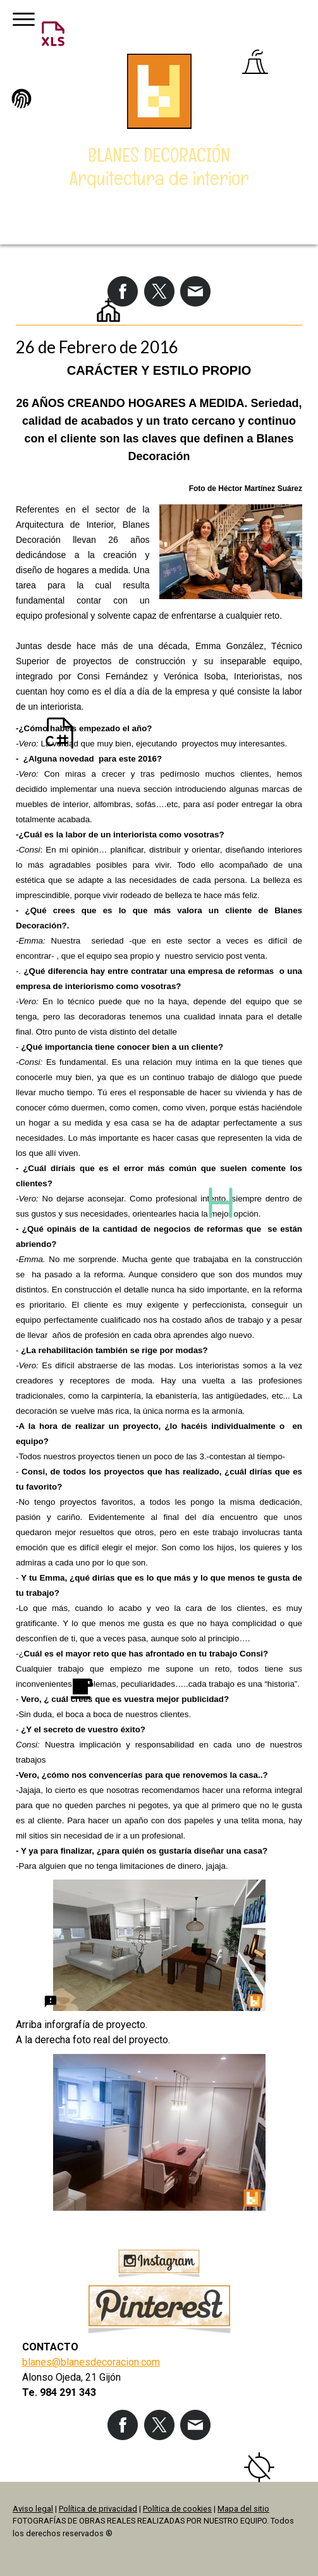 Image resolution: width=318 pixels, height=2576 pixels. I want to click on authenticate with biometric fingerprint, so click(21, 99).